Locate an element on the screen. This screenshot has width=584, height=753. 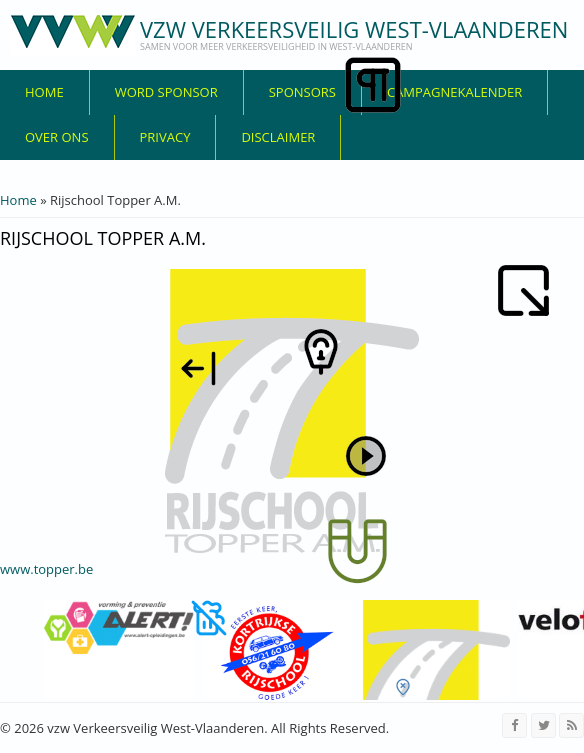
expand content to full screen is located at coordinates (523, 290).